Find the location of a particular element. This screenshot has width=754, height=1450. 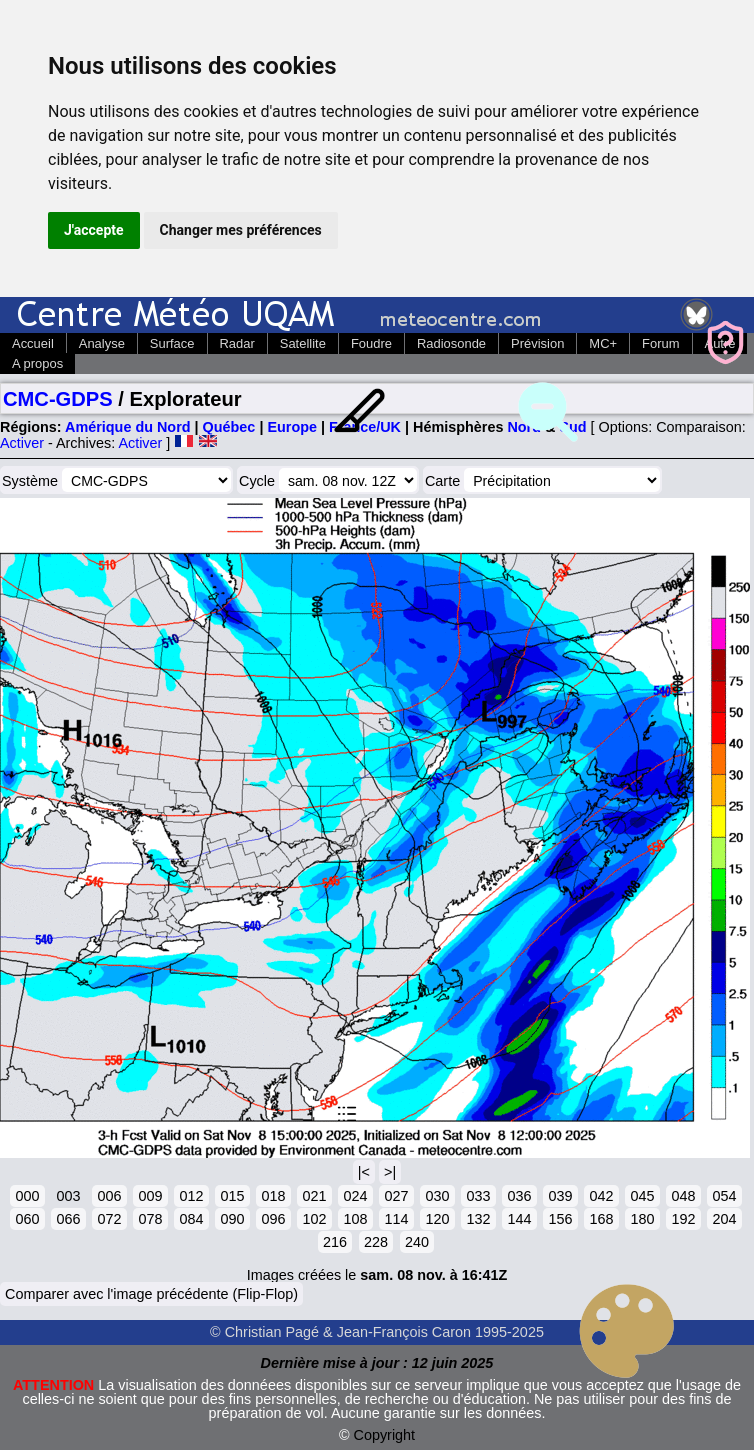

zoom out is located at coordinates (548, 412).